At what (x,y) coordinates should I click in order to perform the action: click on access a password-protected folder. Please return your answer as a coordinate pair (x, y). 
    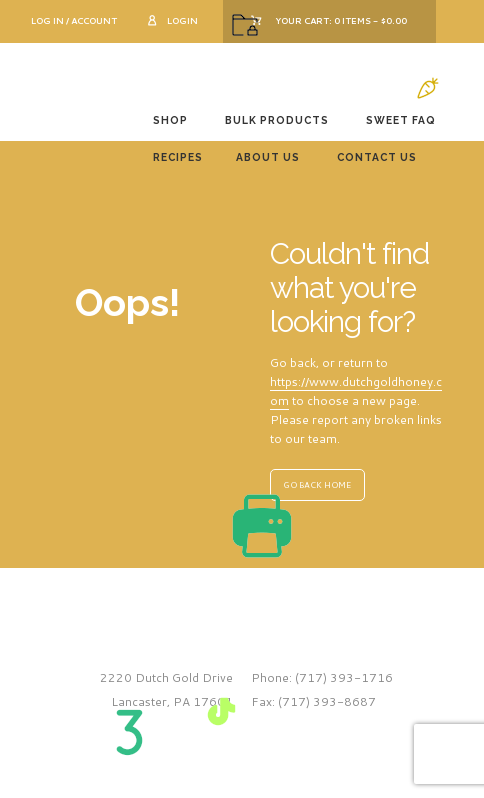
    Looking at the image, I should click on (245, 25).